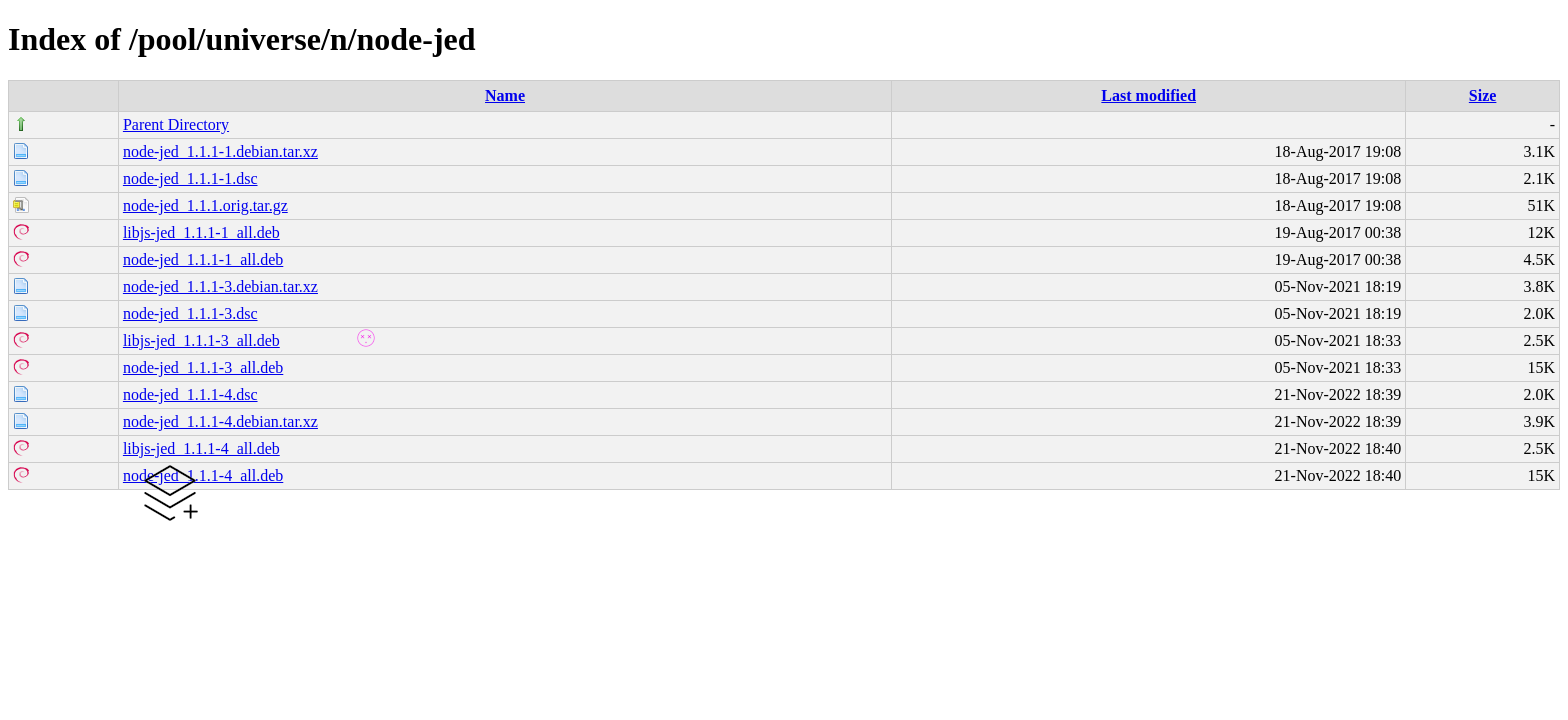 The height and width of the screenshot is (720, 1568). I want to click on add a new layer to the stack, so click(170, 493).